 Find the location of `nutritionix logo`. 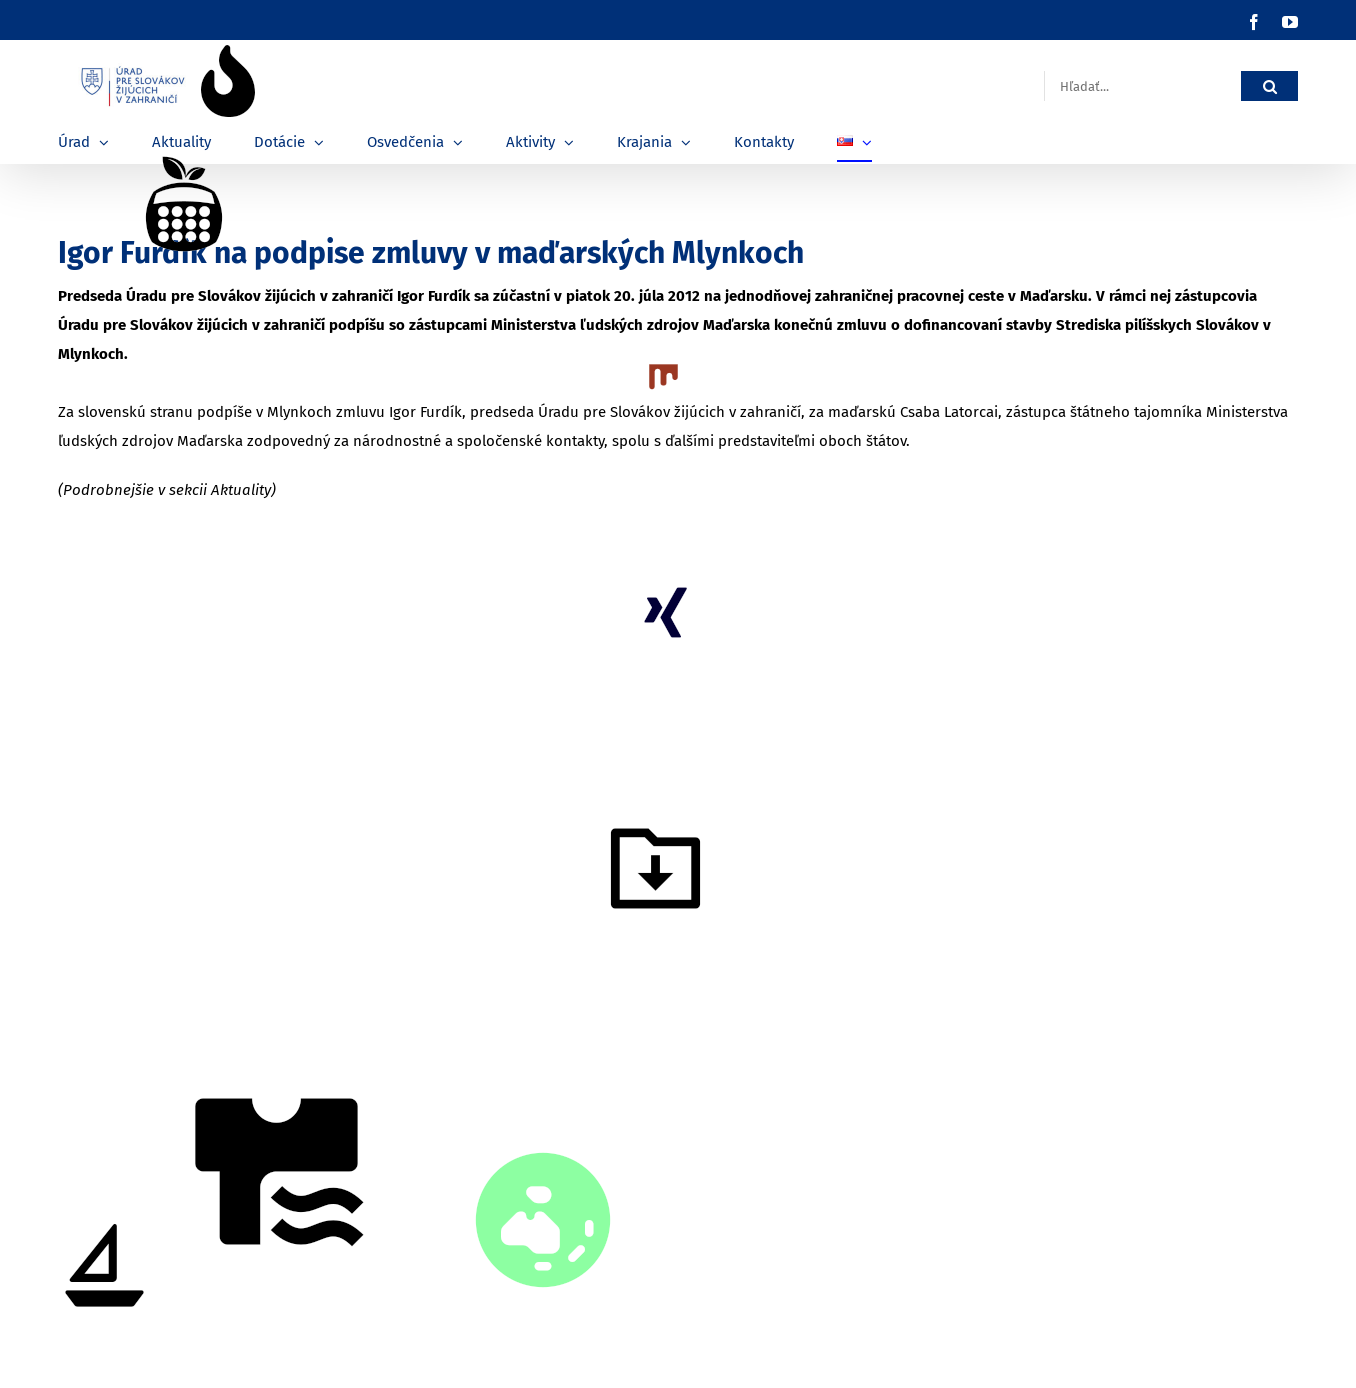

nutritionix logo is located at coordinates (184, 204).